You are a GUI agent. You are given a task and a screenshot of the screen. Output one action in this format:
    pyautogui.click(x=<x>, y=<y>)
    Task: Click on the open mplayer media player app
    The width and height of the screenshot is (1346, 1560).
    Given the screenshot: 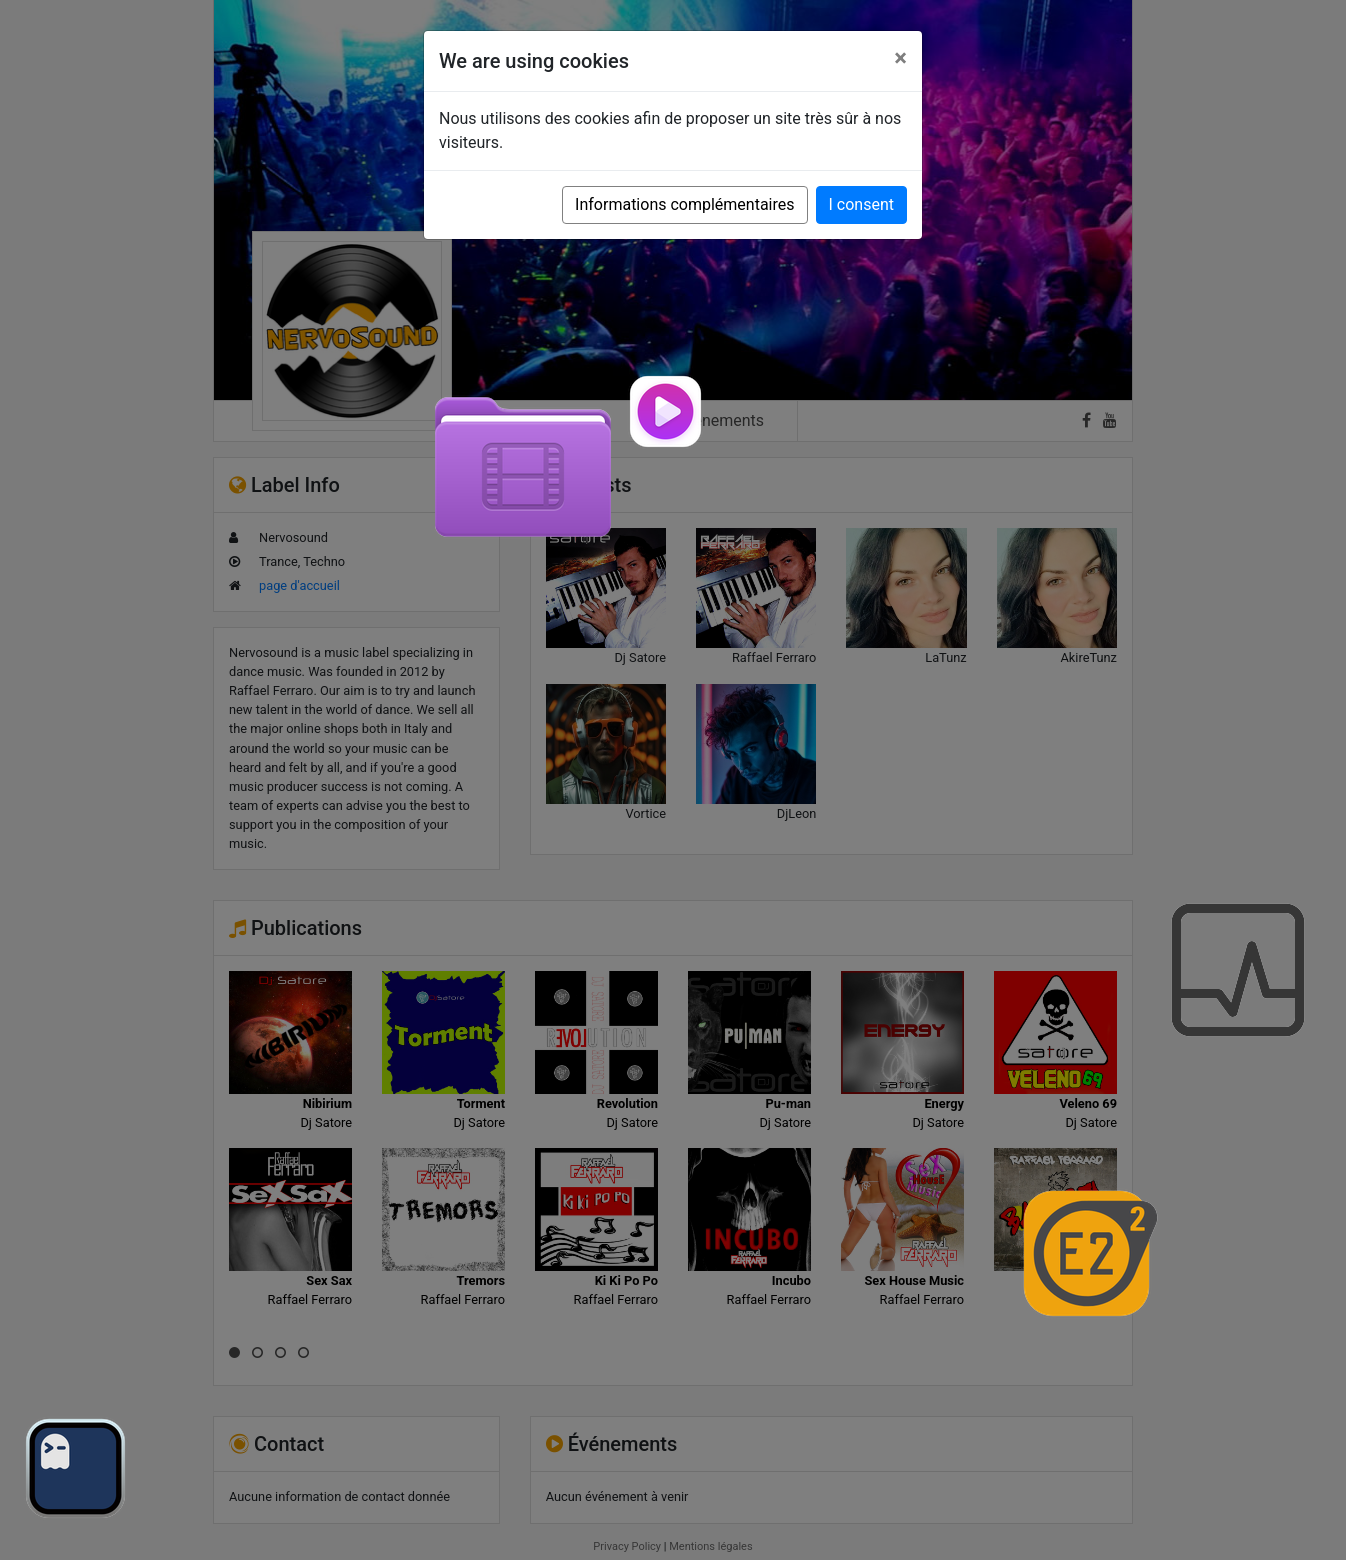 What is the action you would take?
    pyautogui.click(x=665, y=411)
    